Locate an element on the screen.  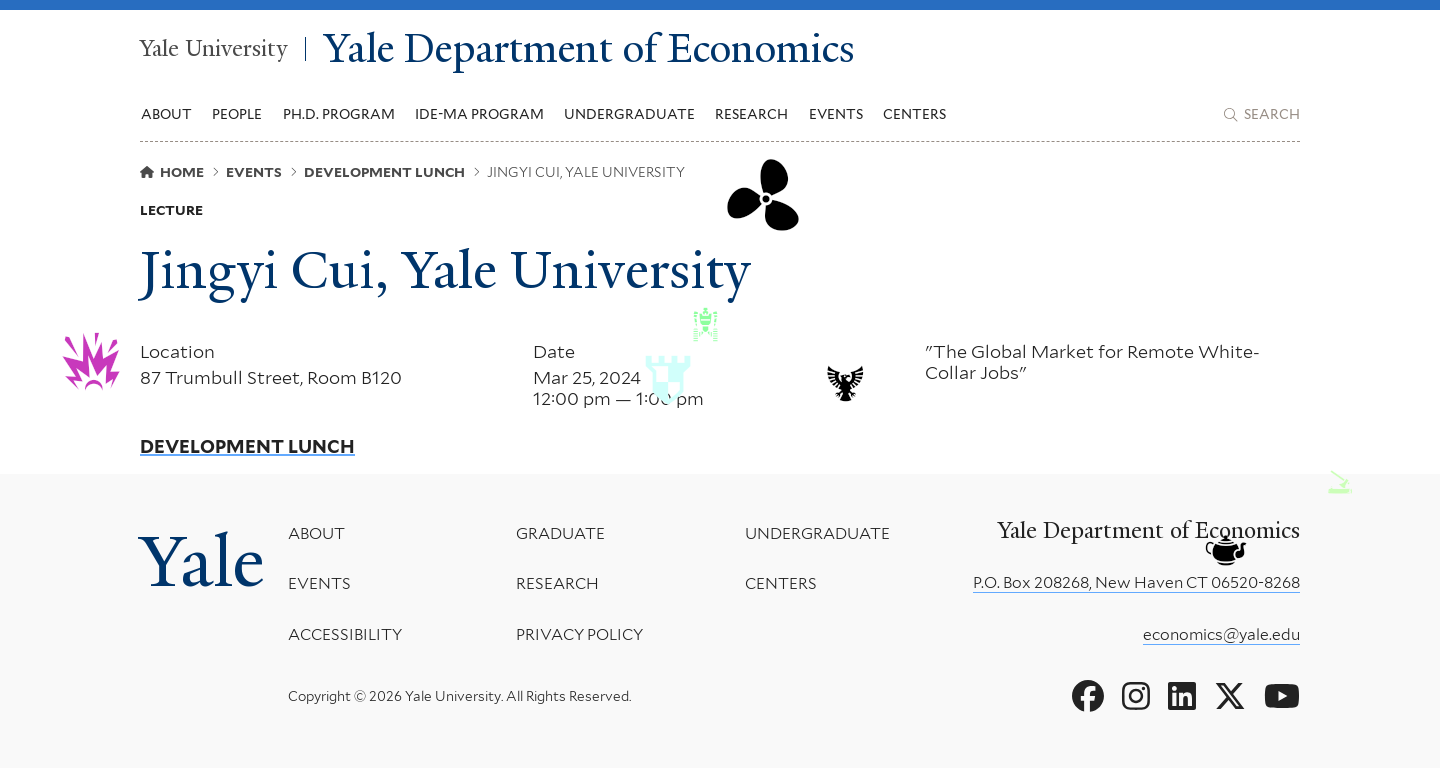
represents a guild, clan, or faction emblem is located at coordinates (845, 383).